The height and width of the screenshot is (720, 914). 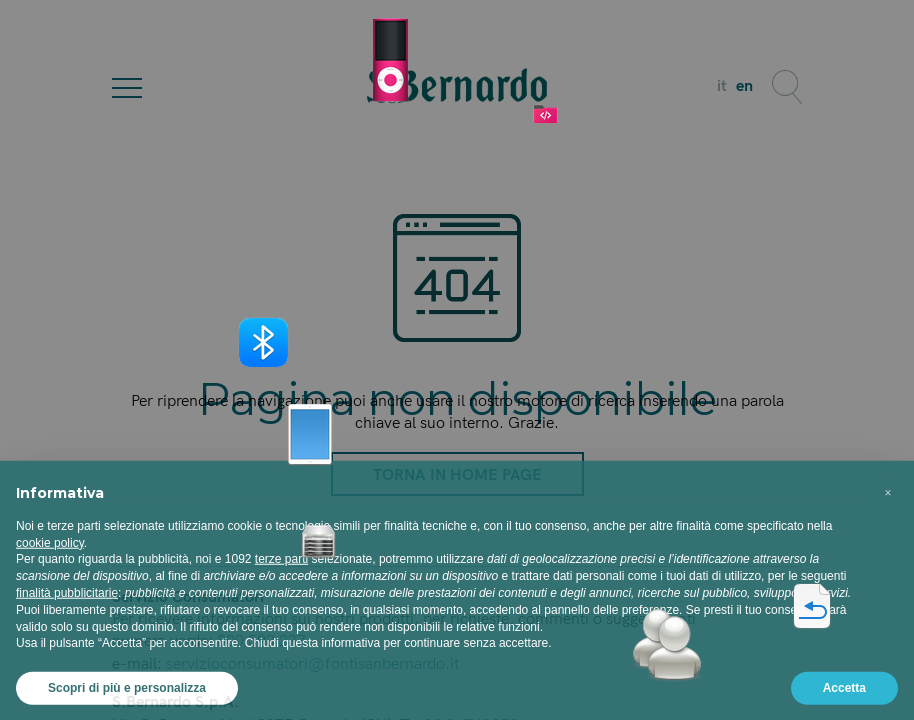 I want to click on open folder containing programming or code files, so click(x=545, y=114).